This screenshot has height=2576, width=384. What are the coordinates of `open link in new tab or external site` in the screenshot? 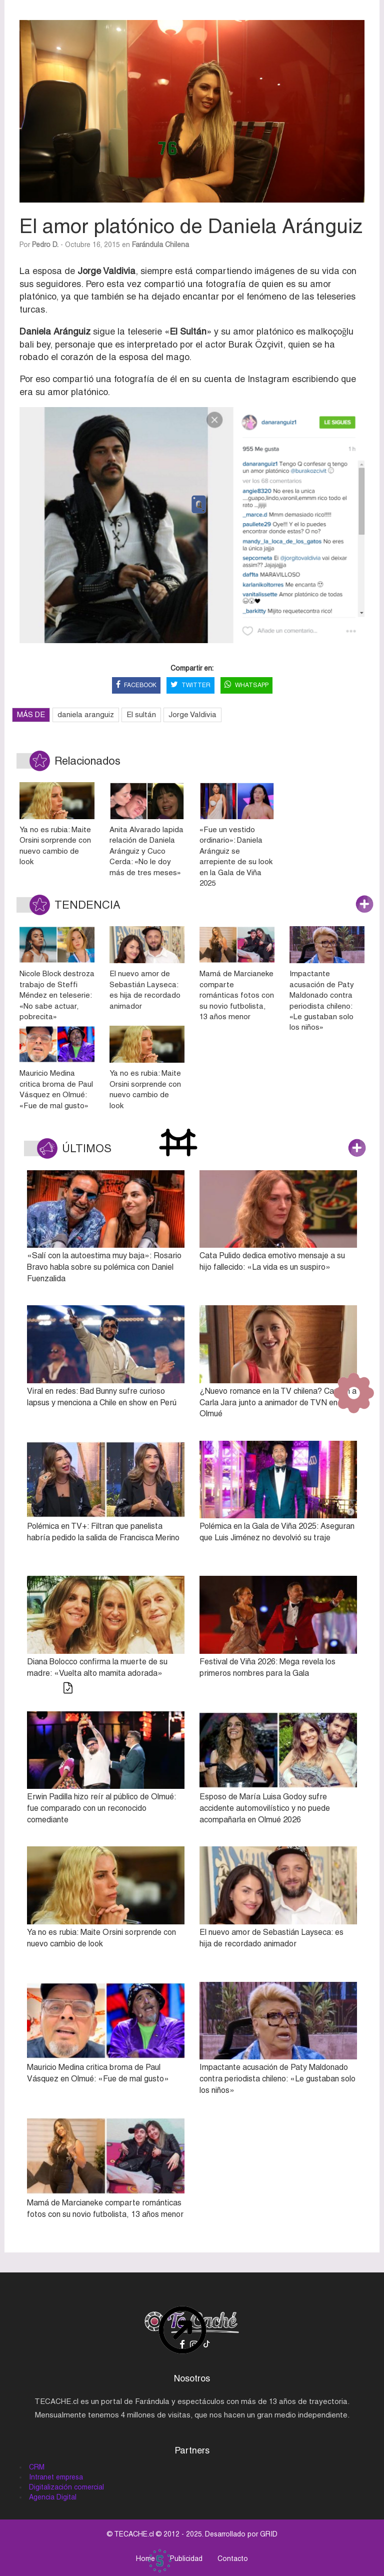 It's located at (182, 2330).